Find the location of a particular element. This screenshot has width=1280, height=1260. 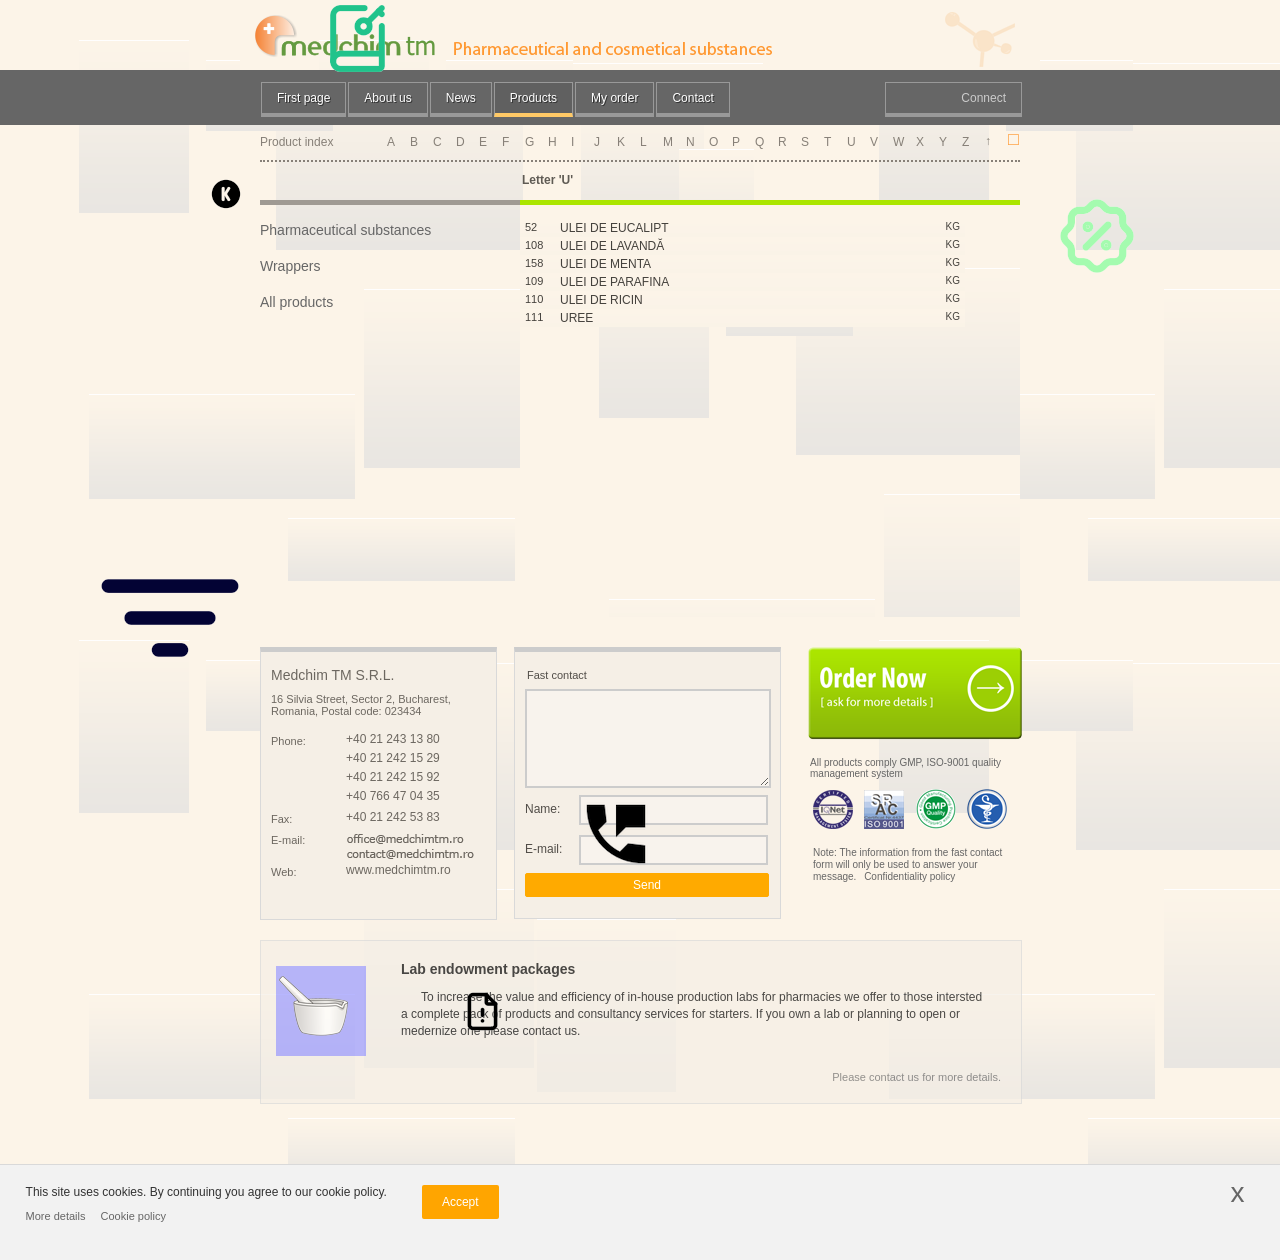

access voicemail or phone messages is located at coordinates (616, 834).